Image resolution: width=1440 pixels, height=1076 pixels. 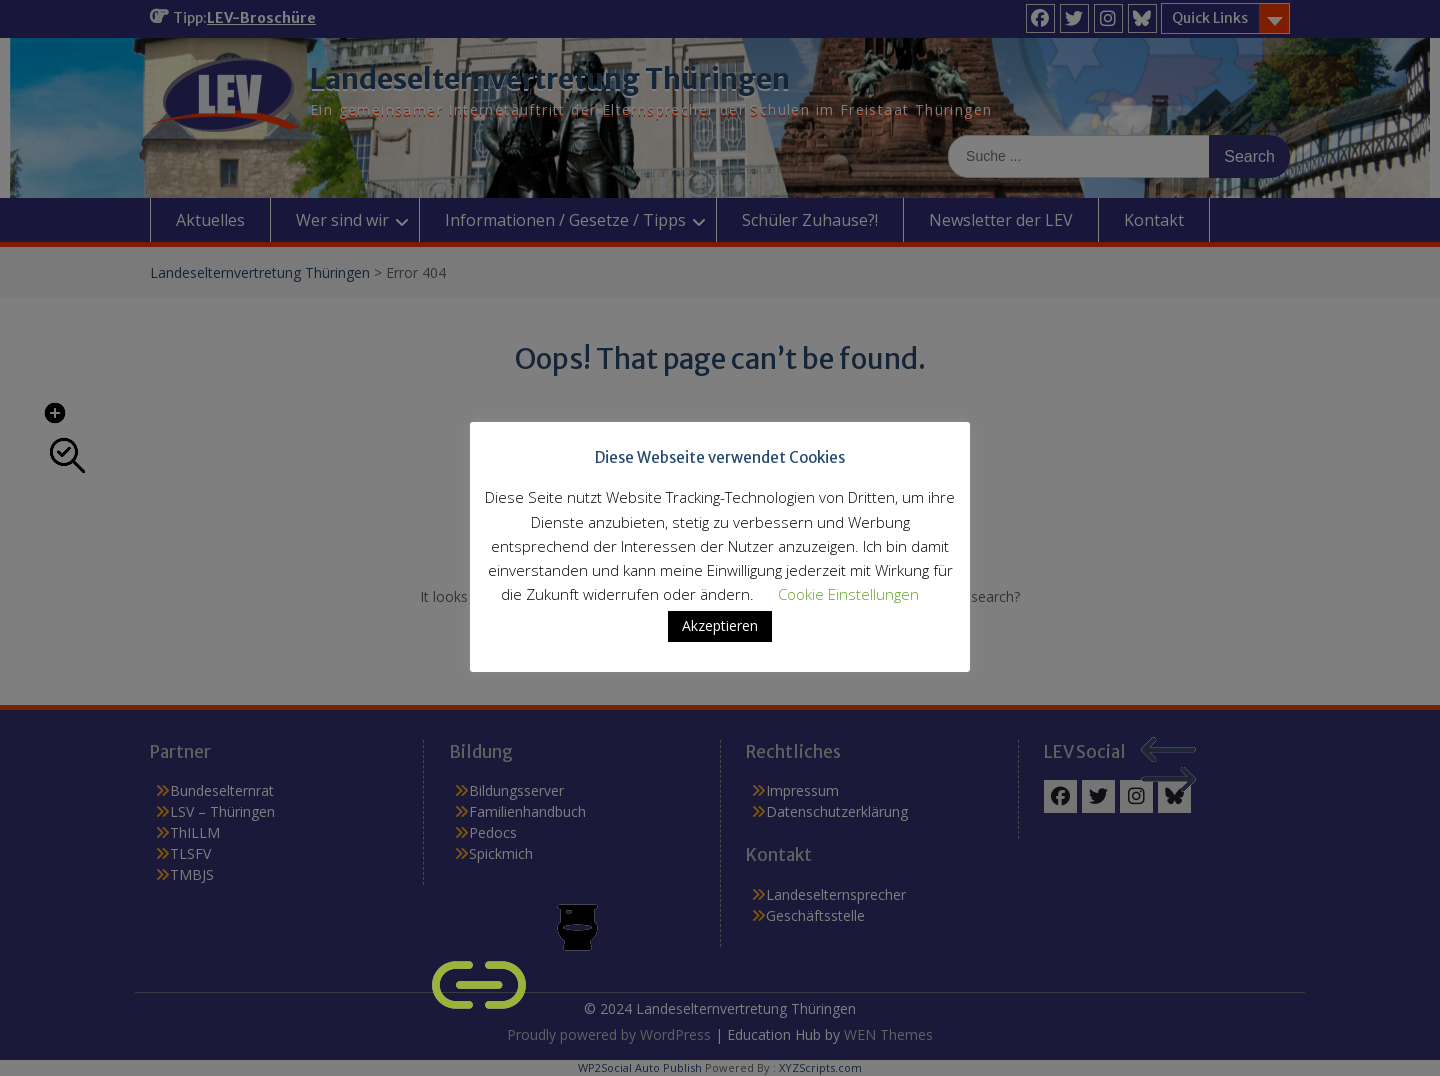 I want to click on swap or exchange items, so click(x=1168, y=764).